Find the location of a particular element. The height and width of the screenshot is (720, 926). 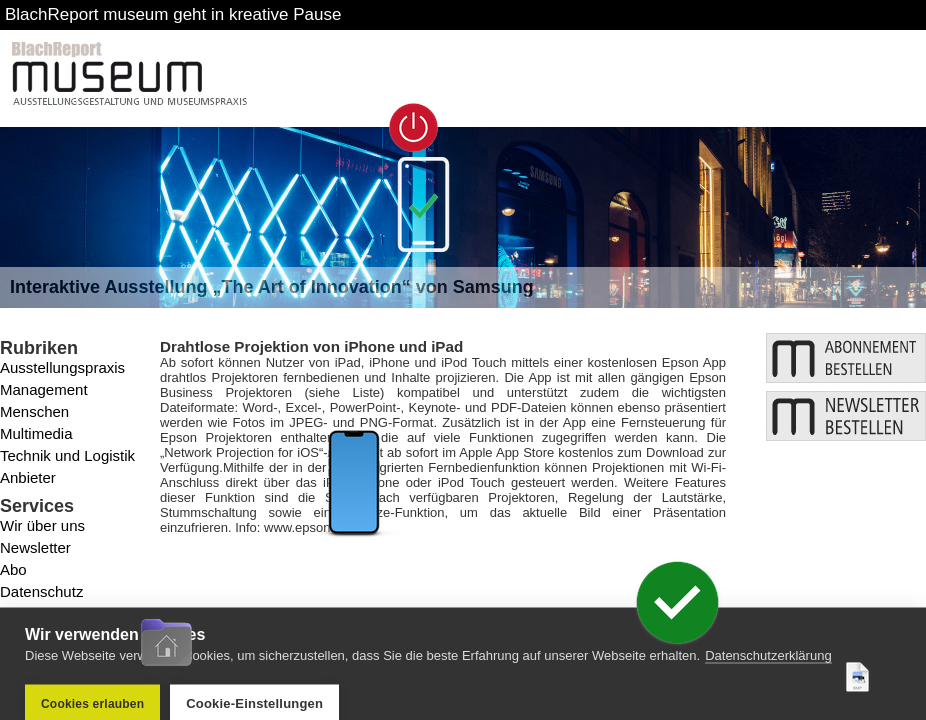

access your home folder is located at coordinates (166, 642).